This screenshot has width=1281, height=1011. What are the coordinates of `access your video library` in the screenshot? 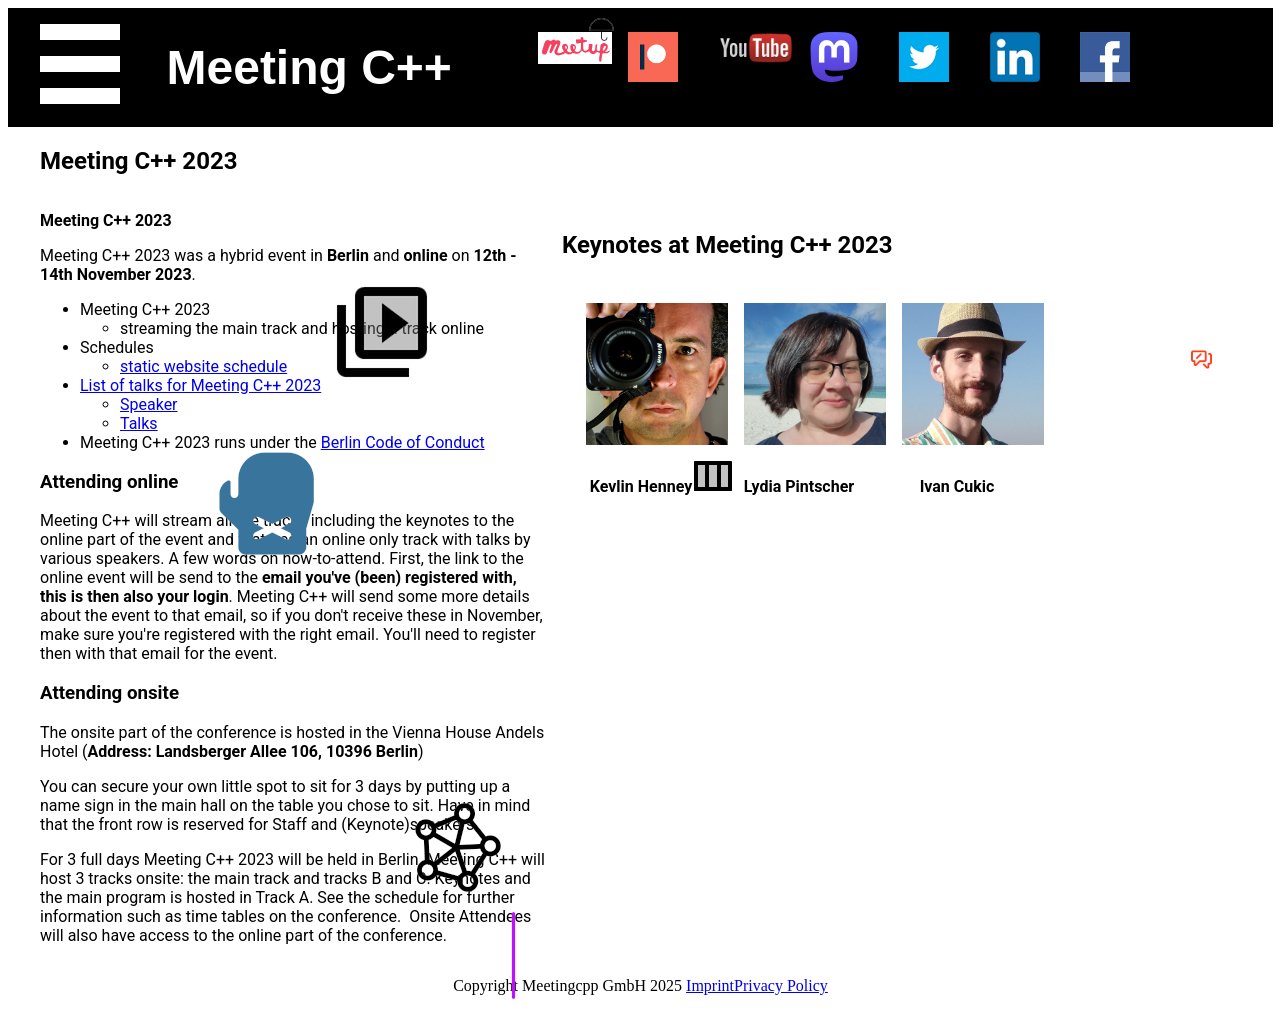 It's located at (382, 332).